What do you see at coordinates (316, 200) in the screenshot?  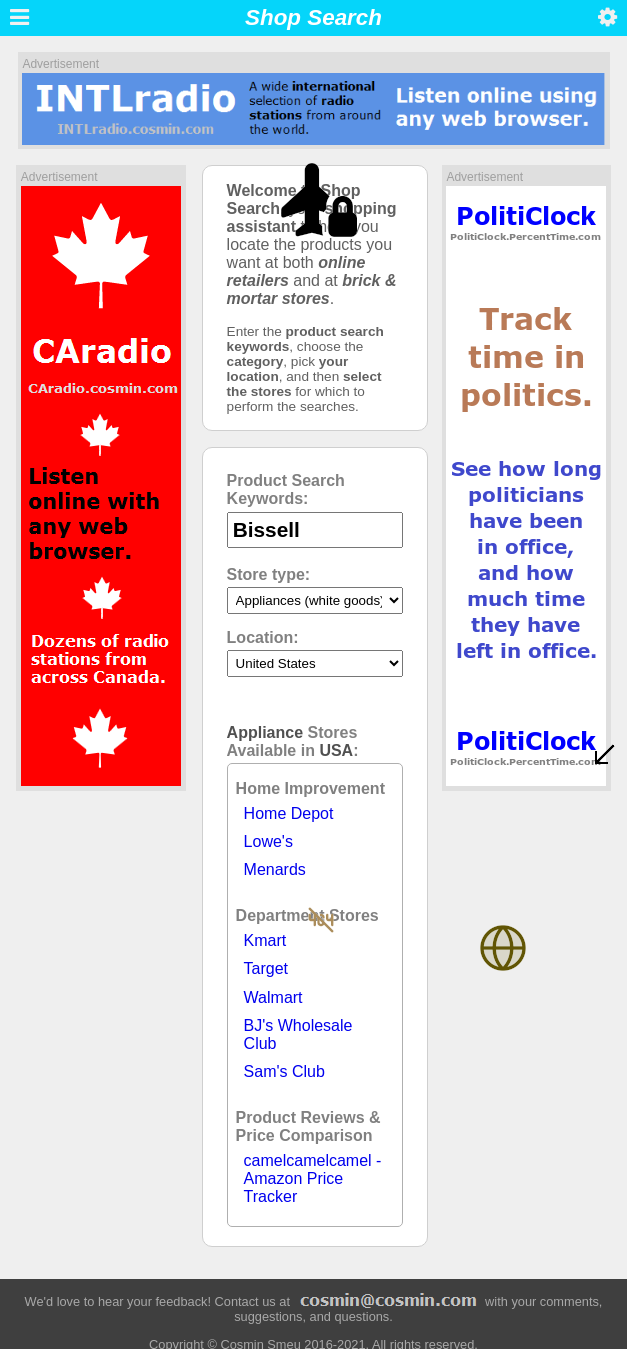 I see `airplane mode is locked or restricted` at bounding box center [316, 200].